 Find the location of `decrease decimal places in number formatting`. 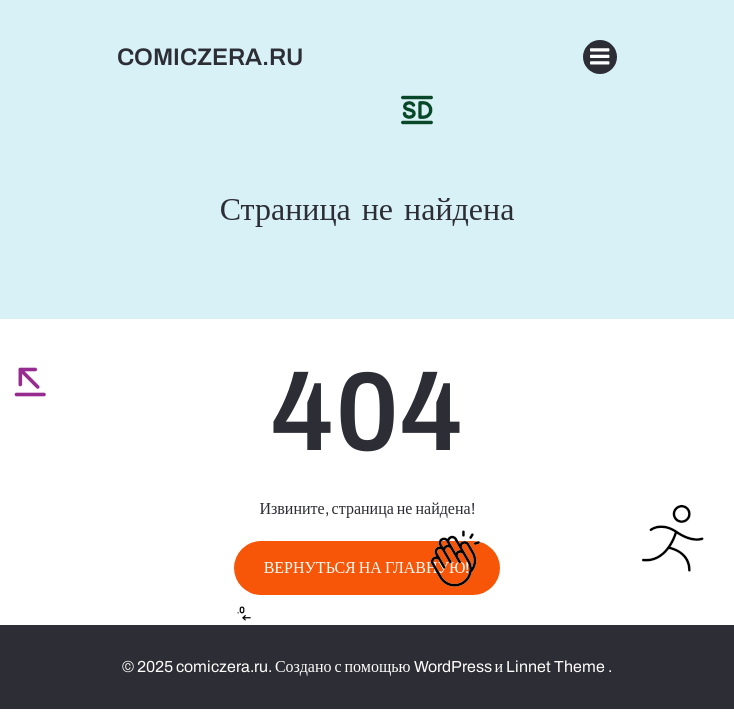

decrease decimal places in number formatting is located at coordinates (244, 613).